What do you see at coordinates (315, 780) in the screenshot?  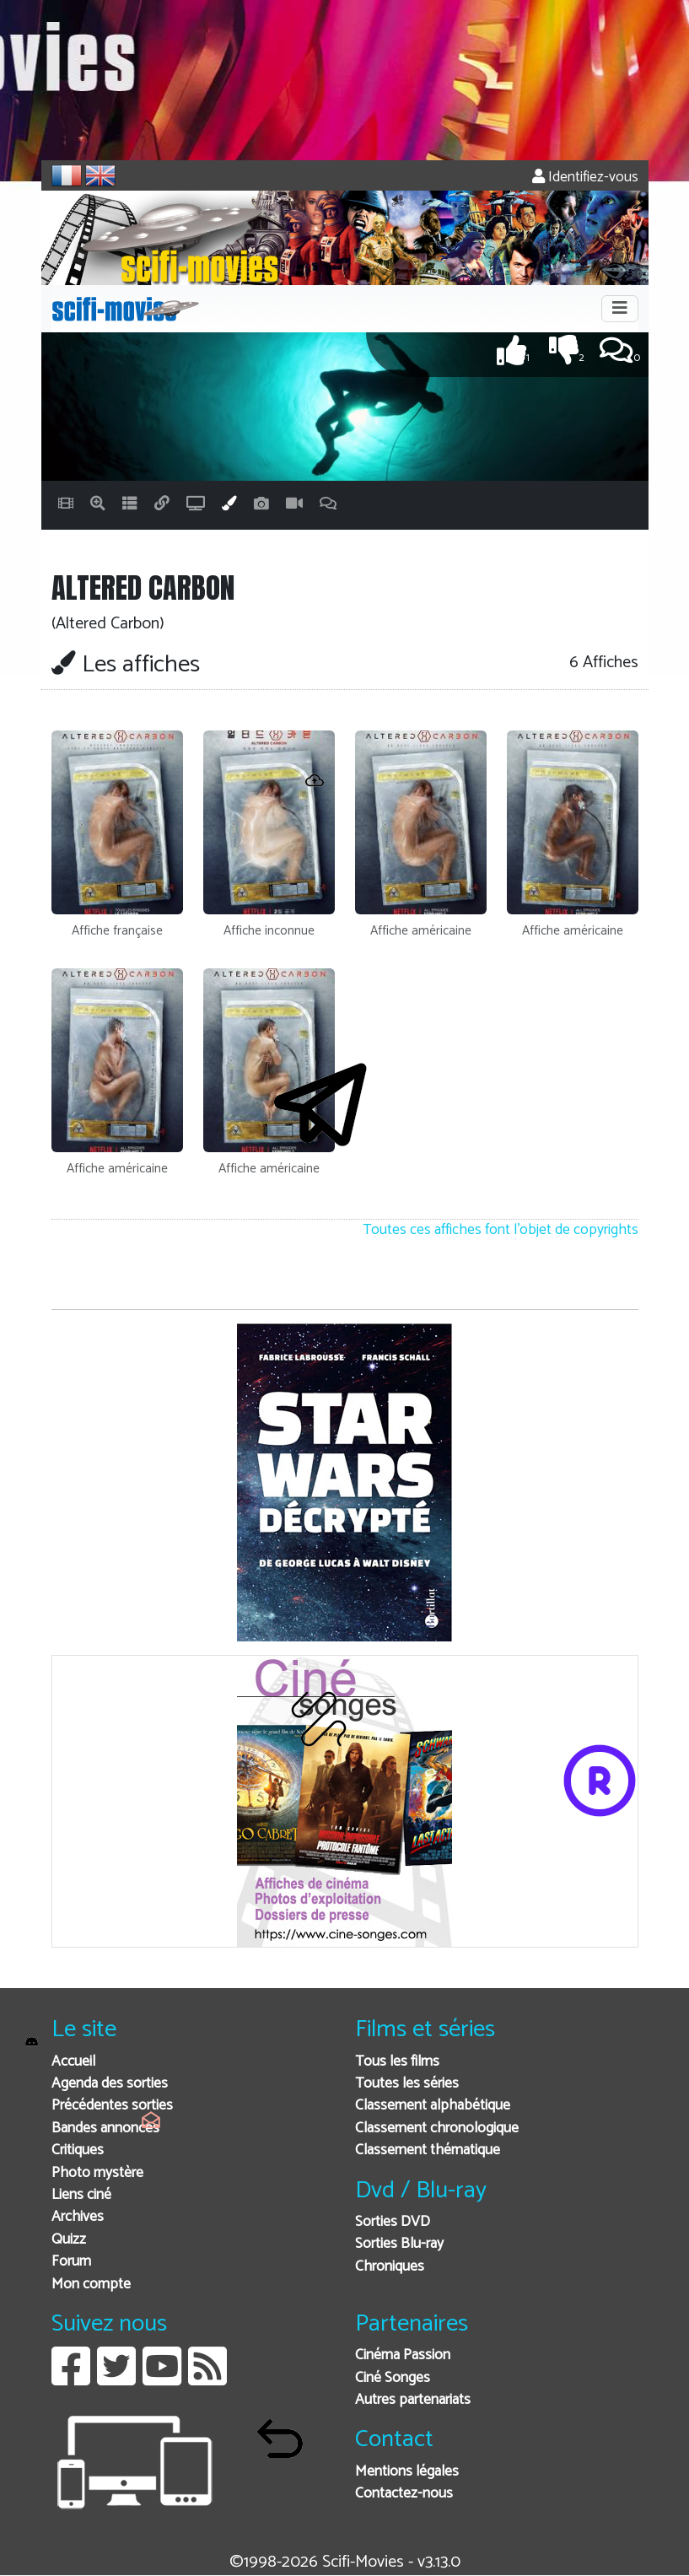 I see `upload file to cloud storage` at bounding box center [315, 780].